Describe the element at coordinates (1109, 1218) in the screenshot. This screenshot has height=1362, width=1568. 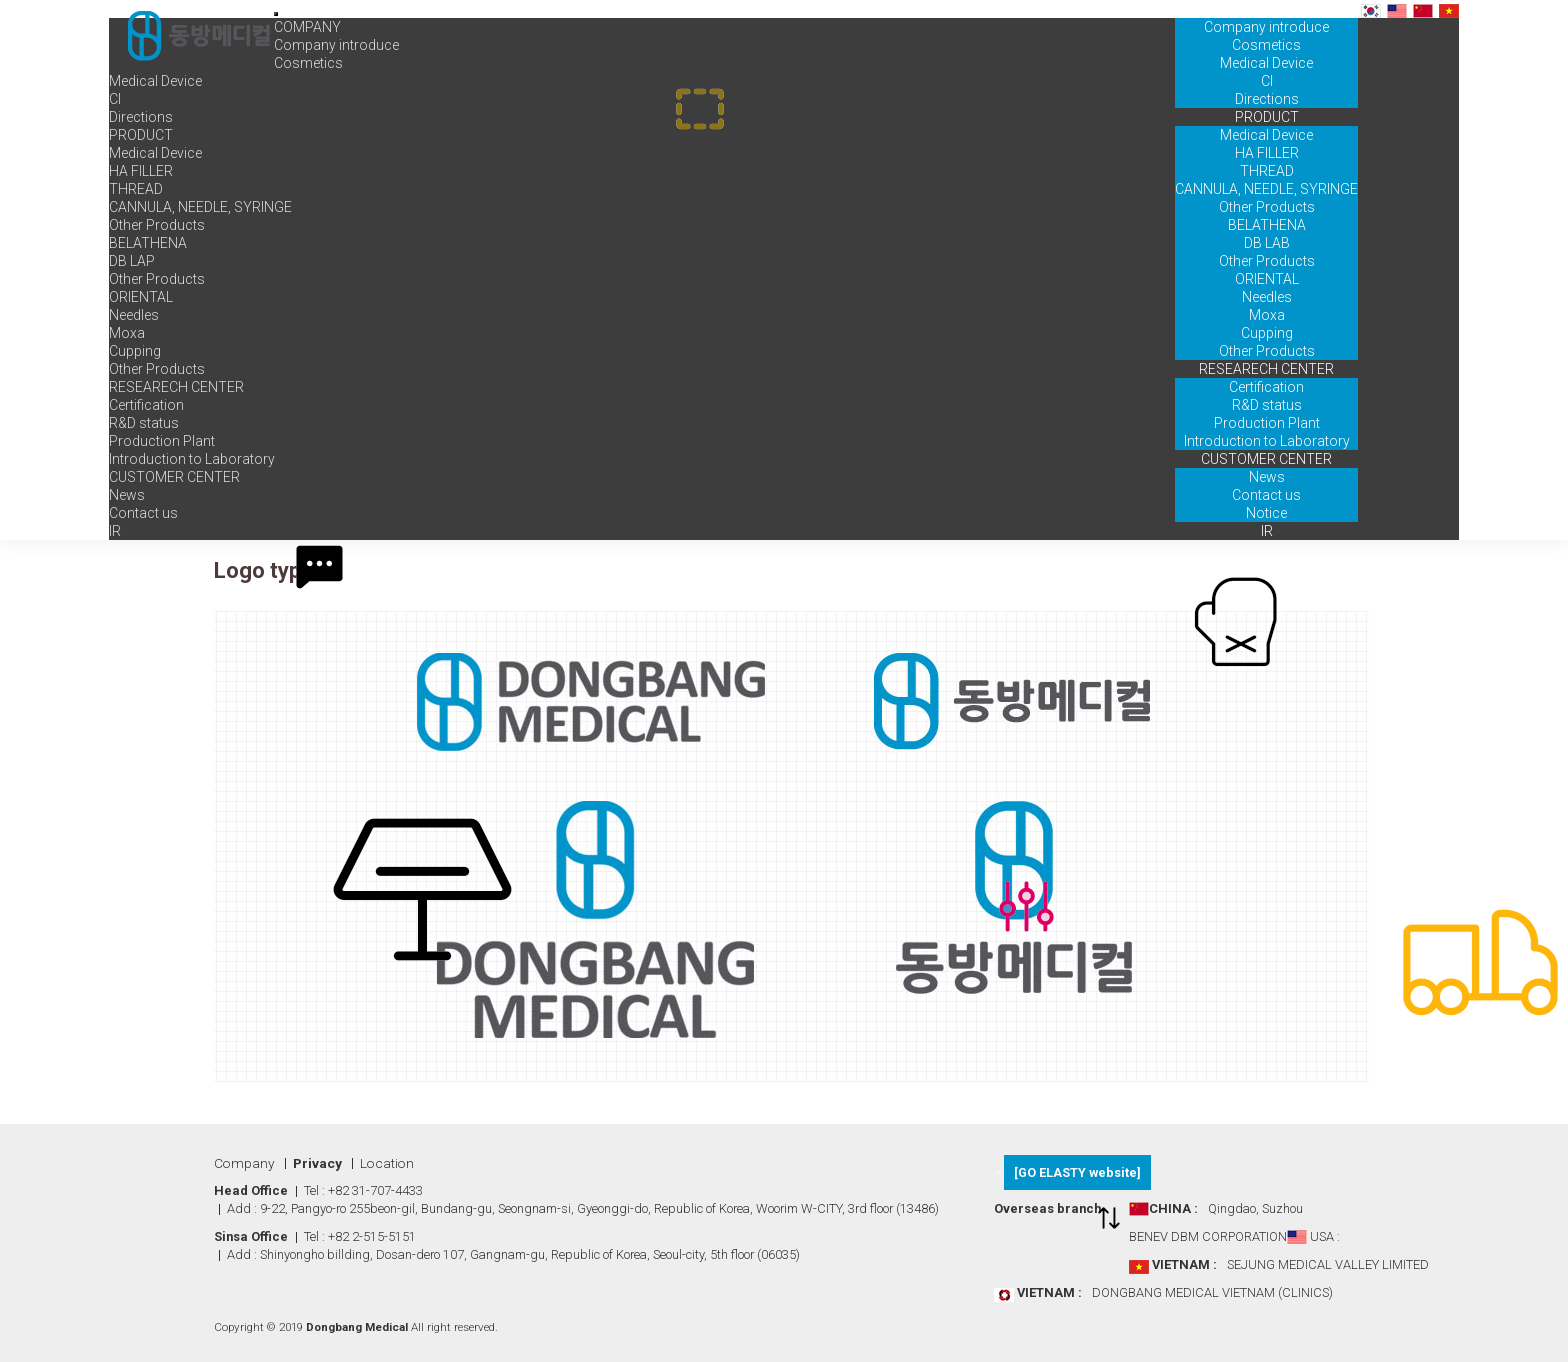
I see `sort items in ascending or descending order` at that location.